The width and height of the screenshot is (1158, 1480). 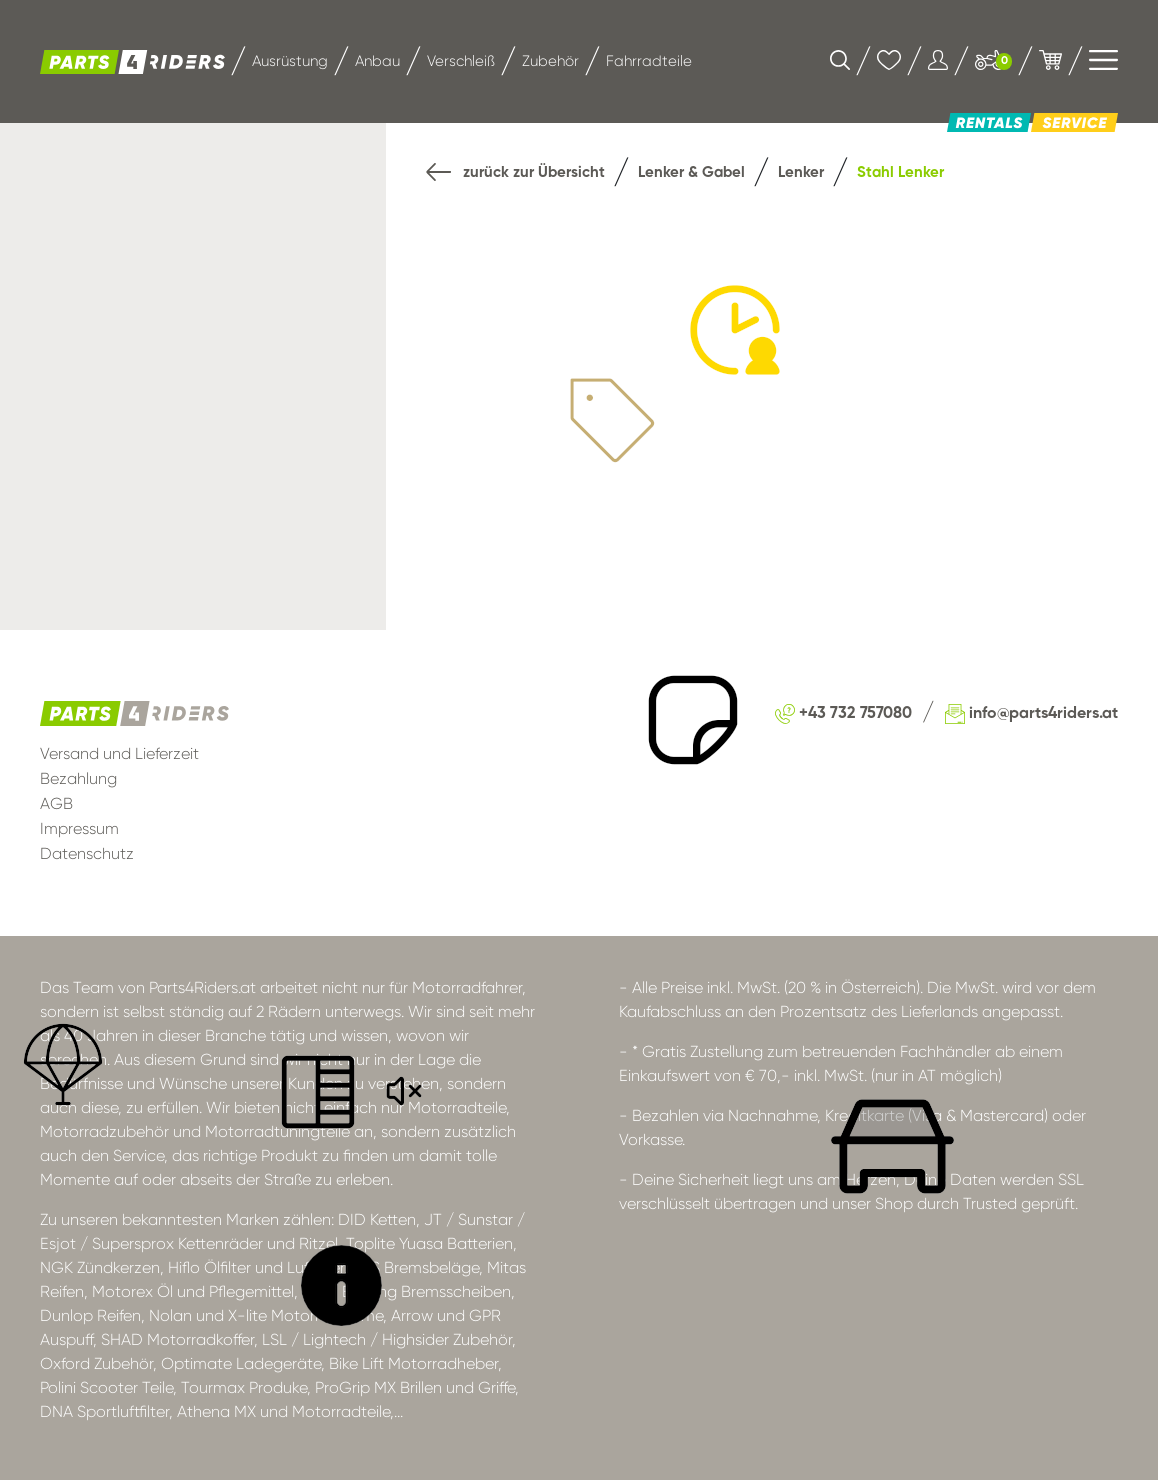 I want to click on toggle half-screen or split view mode, so click(x=318, y=1092).